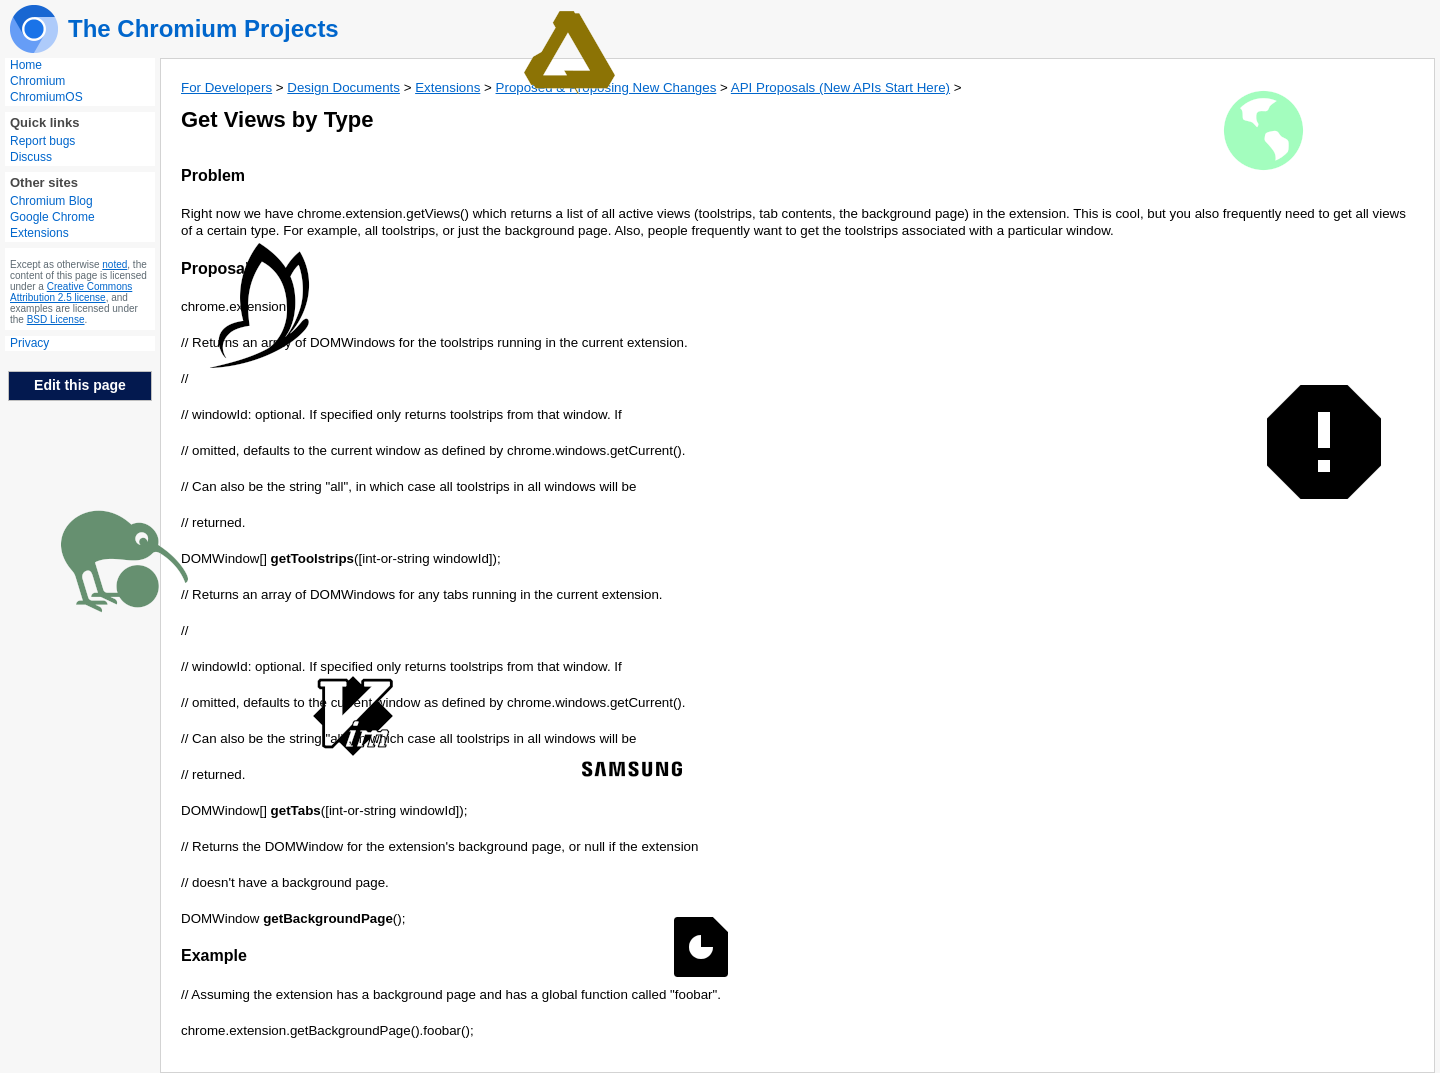 Image resolution: width=1440 pixels, height=1073 pixels. I want to click on open the Veepee app, so click(259, 305).